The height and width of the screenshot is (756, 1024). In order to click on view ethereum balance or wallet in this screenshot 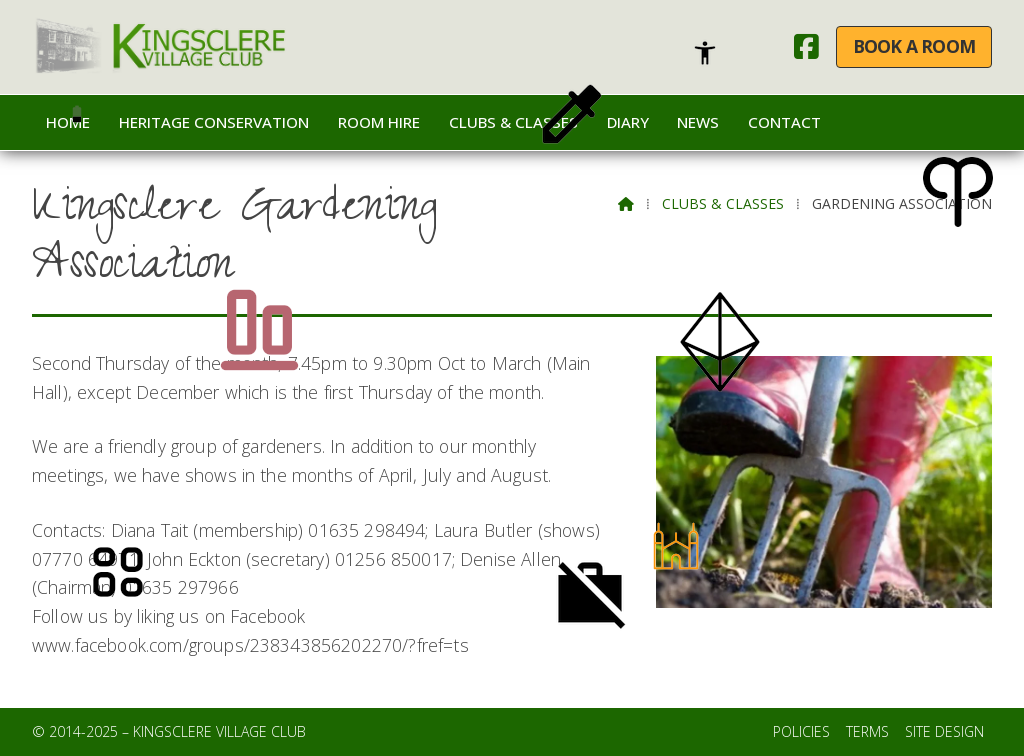, I will do `click(720, 342)`.